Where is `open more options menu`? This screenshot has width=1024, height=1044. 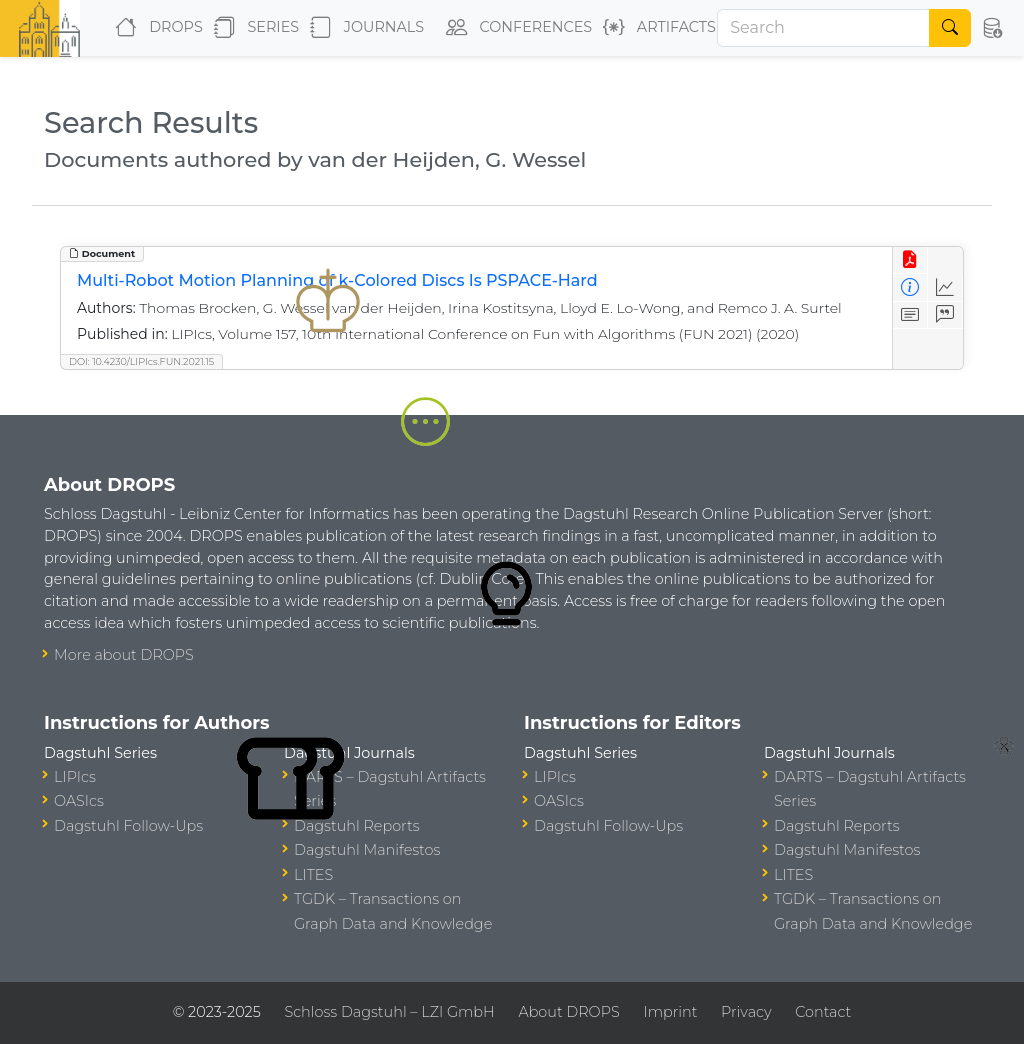
open more options menu is located at coordinates (425, 421).